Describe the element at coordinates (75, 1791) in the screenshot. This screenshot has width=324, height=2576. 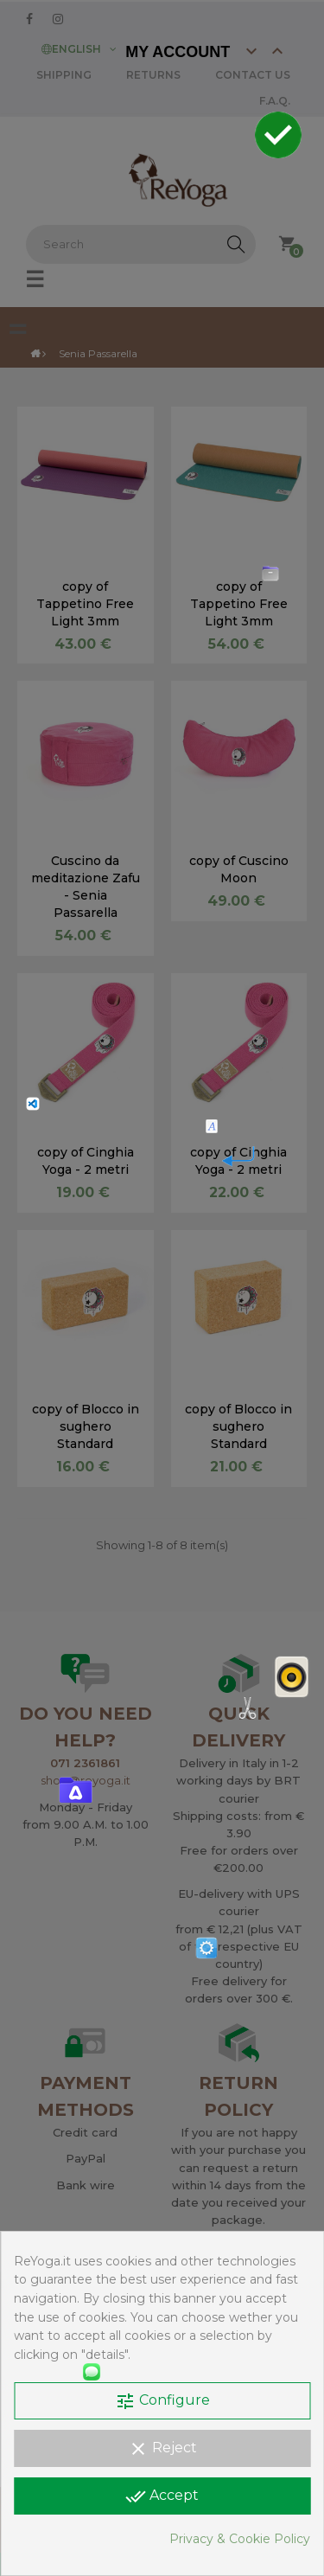
I see `open adonis project folder` at that location.